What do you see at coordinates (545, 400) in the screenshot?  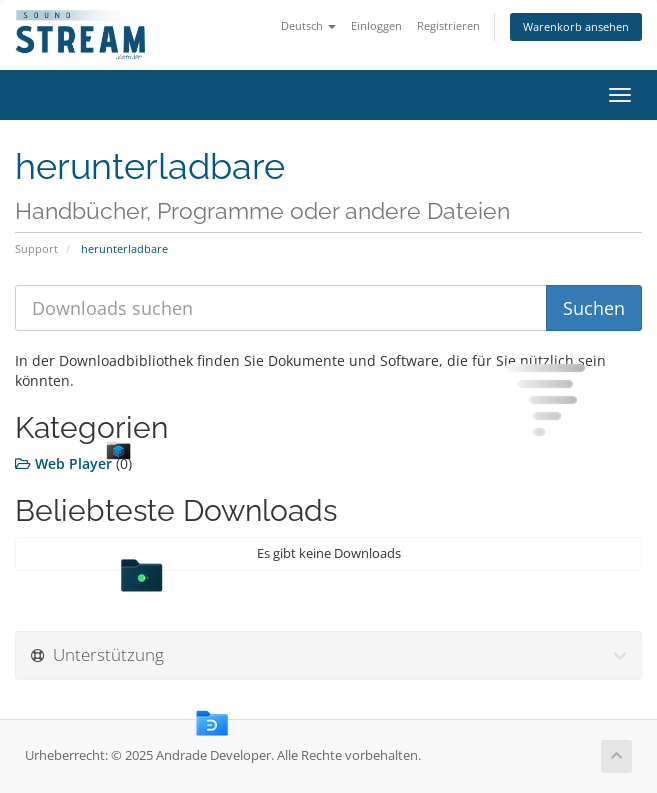 I see `indicates tornado or severe storm warning` at bounding box center [545, 400].